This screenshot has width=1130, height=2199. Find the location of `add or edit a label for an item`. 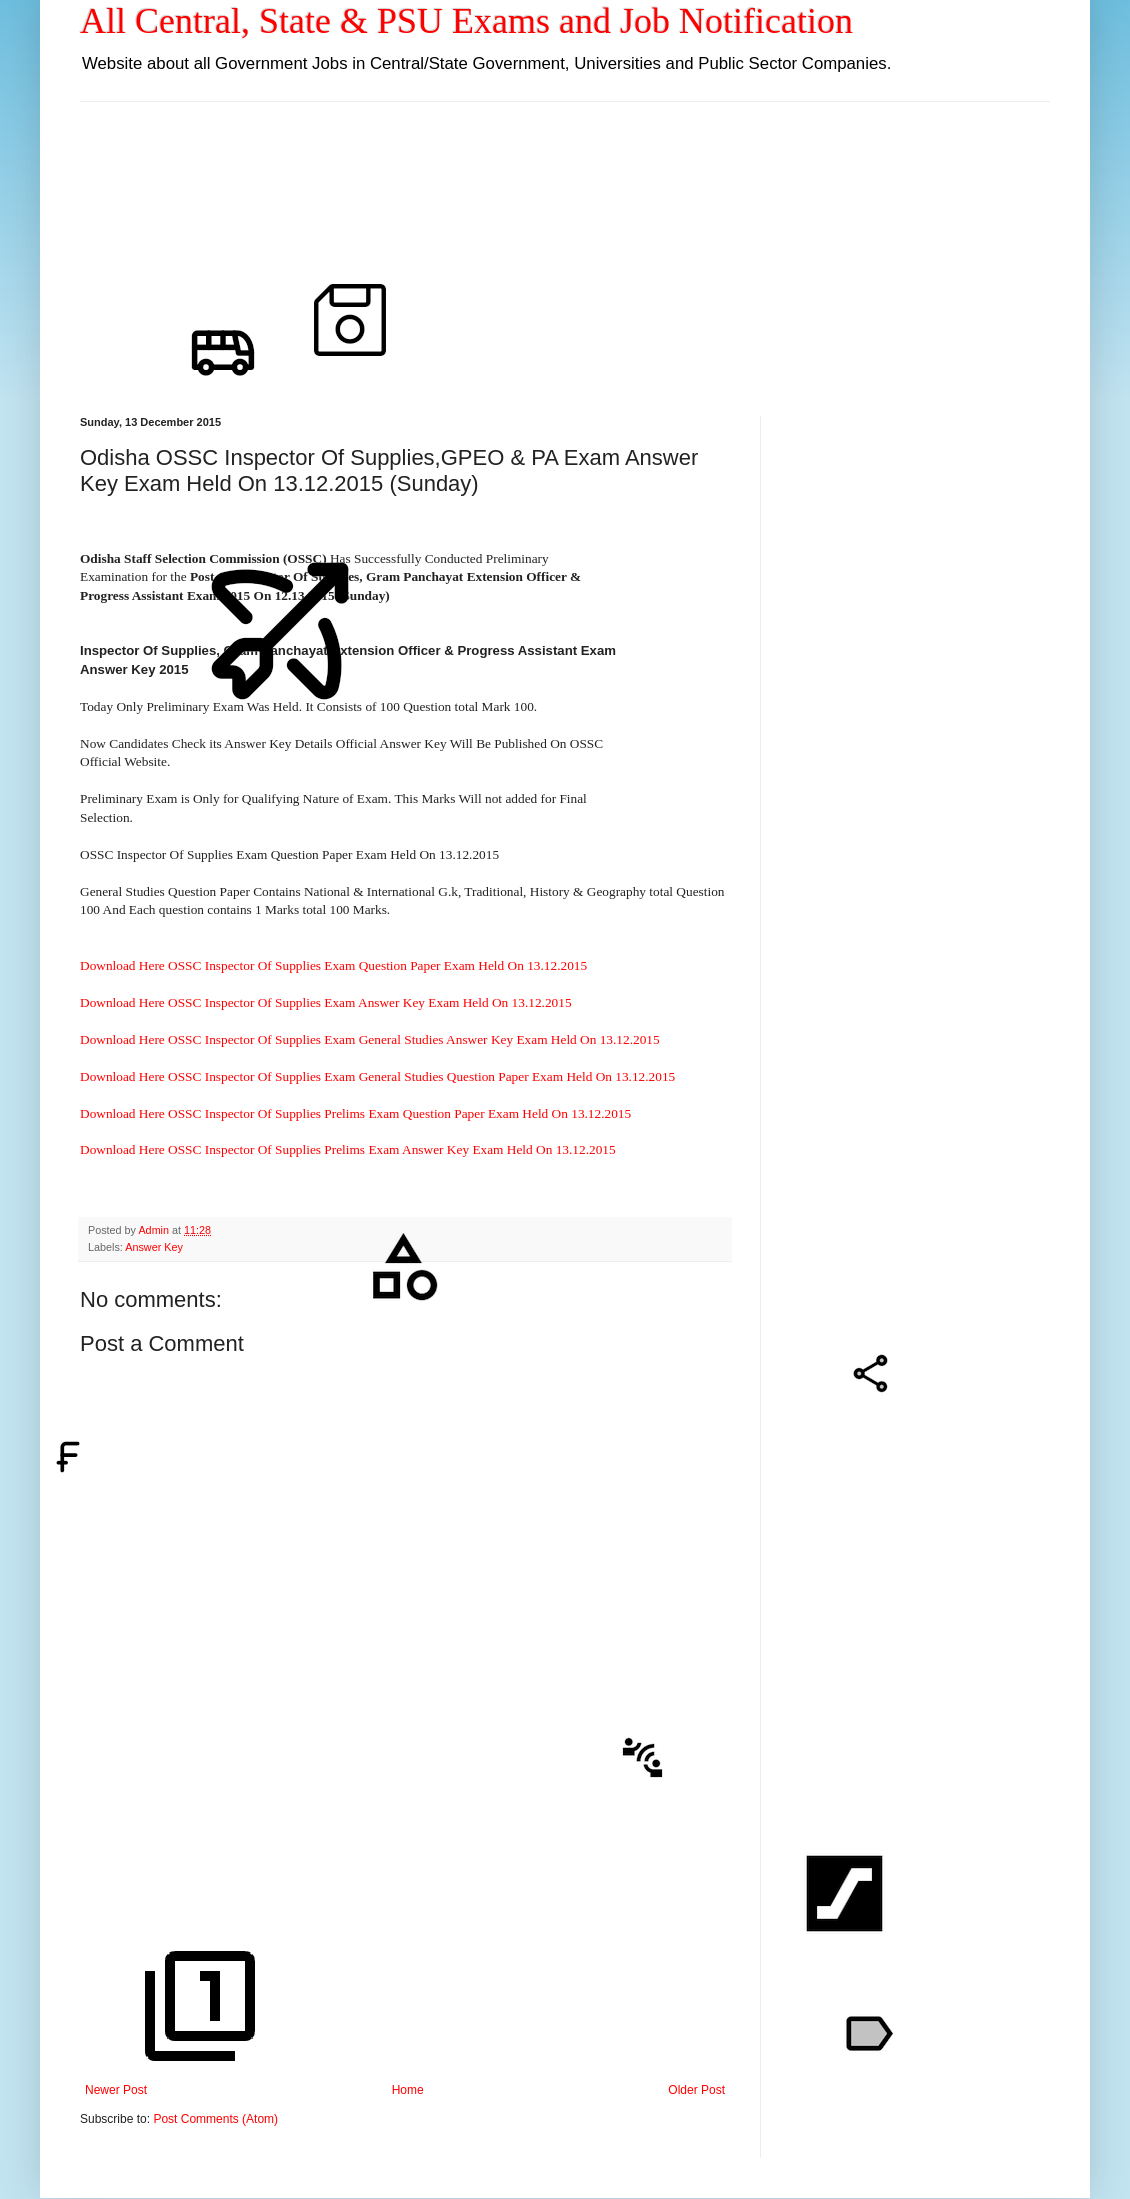

add or edit a label for an item is located at coordinates (868, 2033).